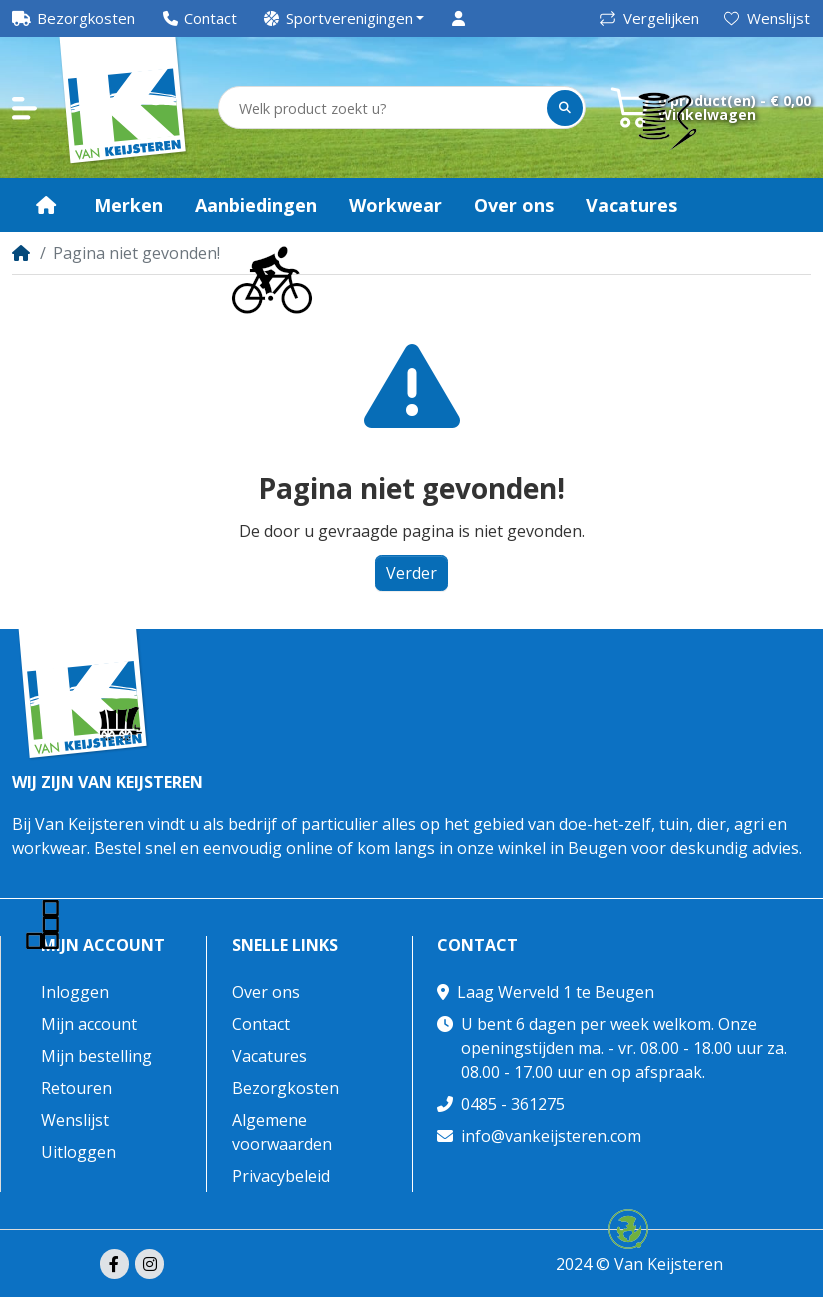 Image resolution: width=823 pixels, height=1297 pixels. Describe the element at coordinates (667, 119) in the screenshot. I see `access sewing or crafting tools` at that location.